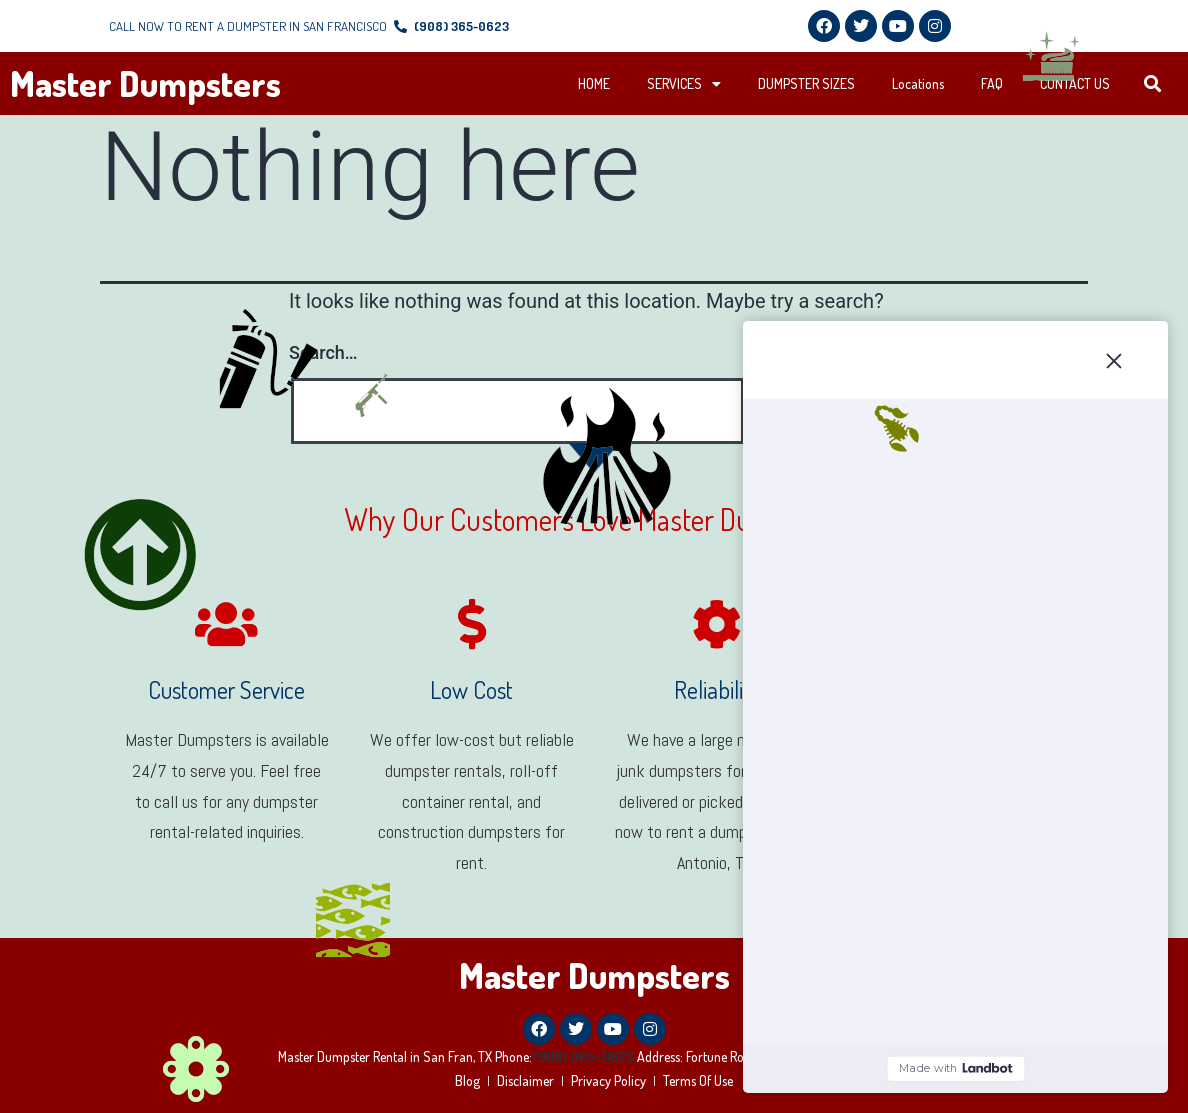 This screenshot has width=1188, height=1113. Describe the element at coordinates (353, 920) in the screenshot. I see `indicates marine life or aquarium feature in a game` at that location.